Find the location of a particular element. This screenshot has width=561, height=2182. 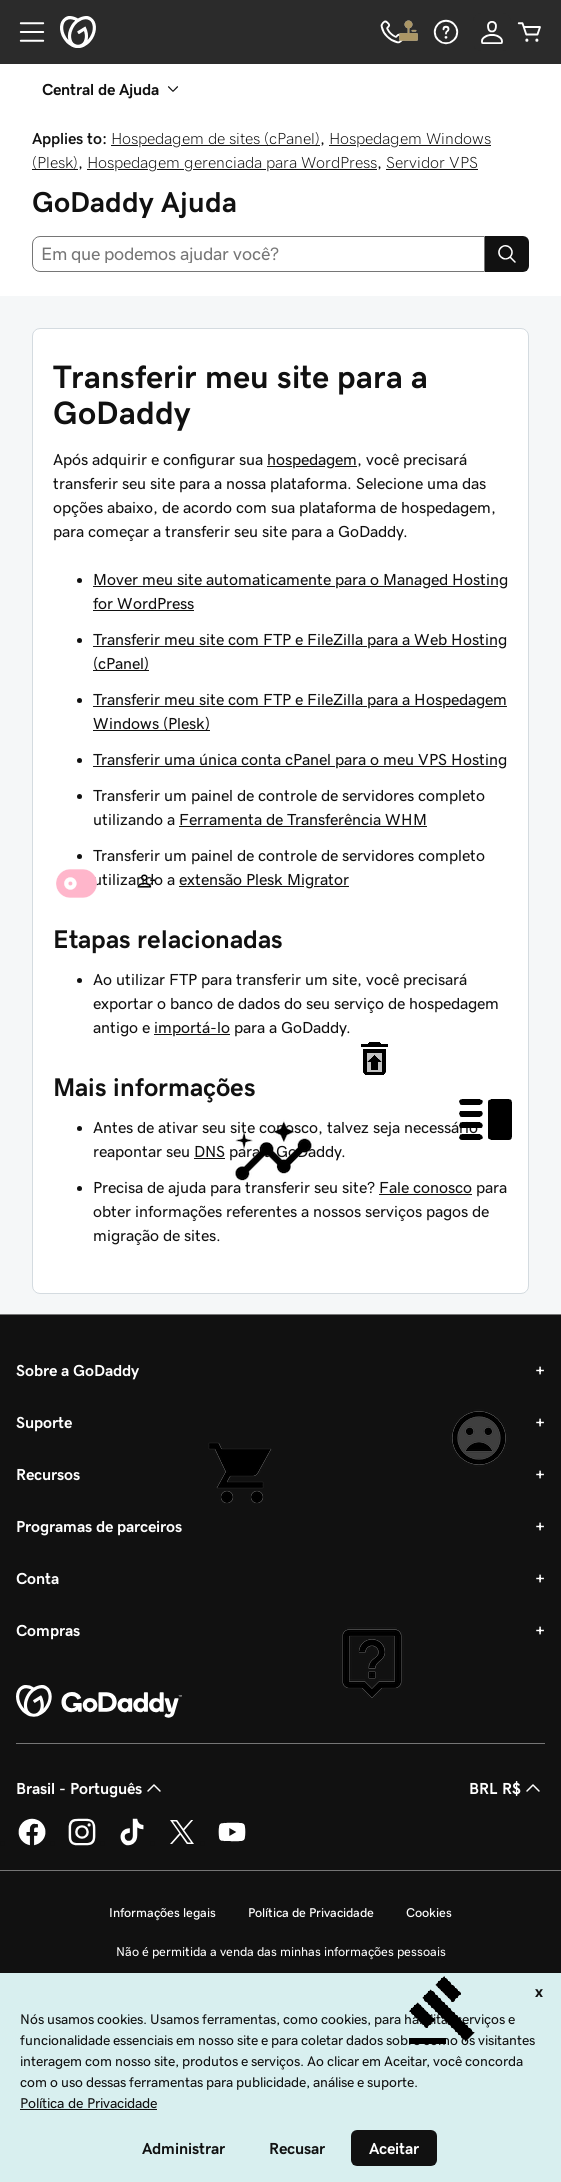

view your shopping cart is located at coordinates (242, 1473).